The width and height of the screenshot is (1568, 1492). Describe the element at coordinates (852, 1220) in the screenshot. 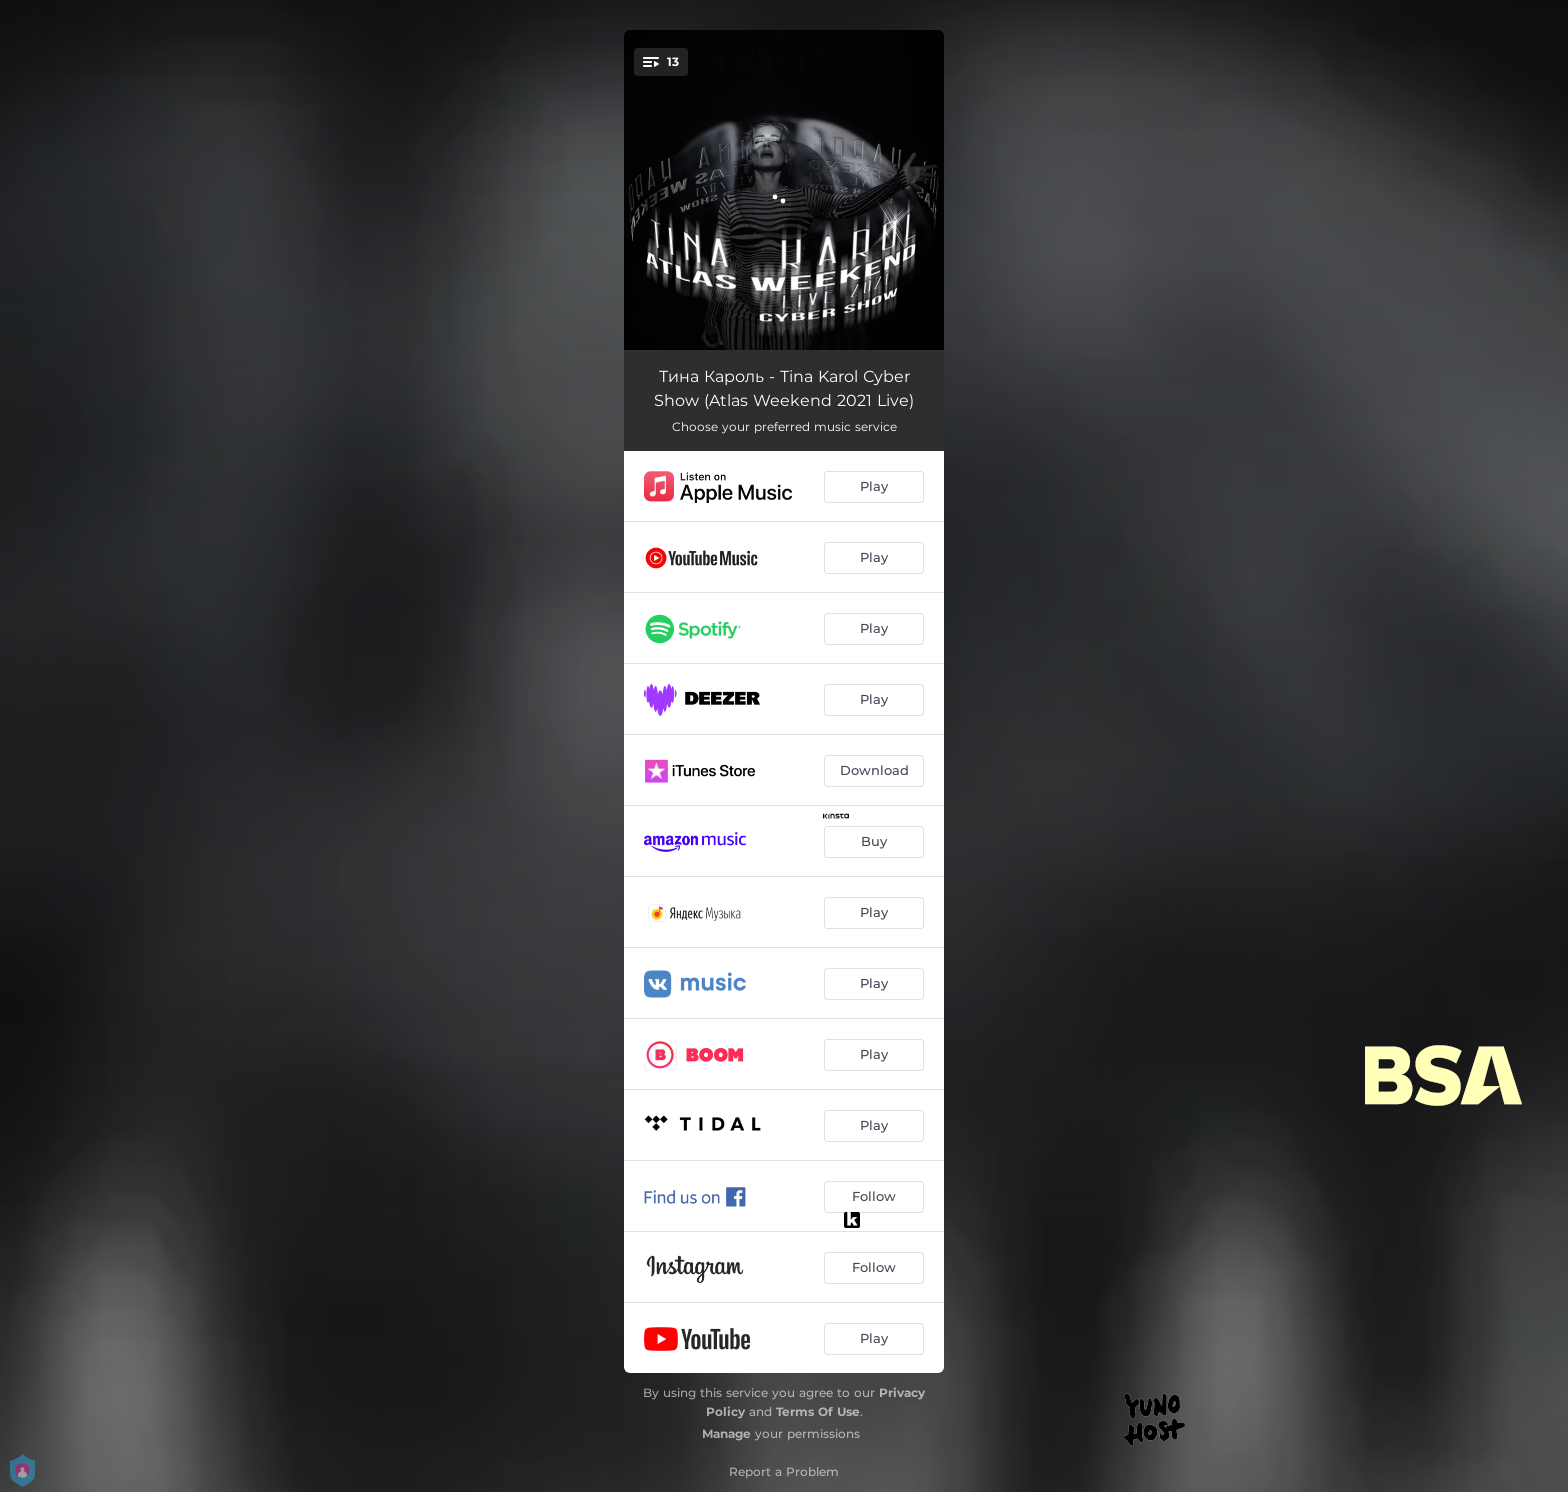

I see `open the Infomaniak app or service` at that location.